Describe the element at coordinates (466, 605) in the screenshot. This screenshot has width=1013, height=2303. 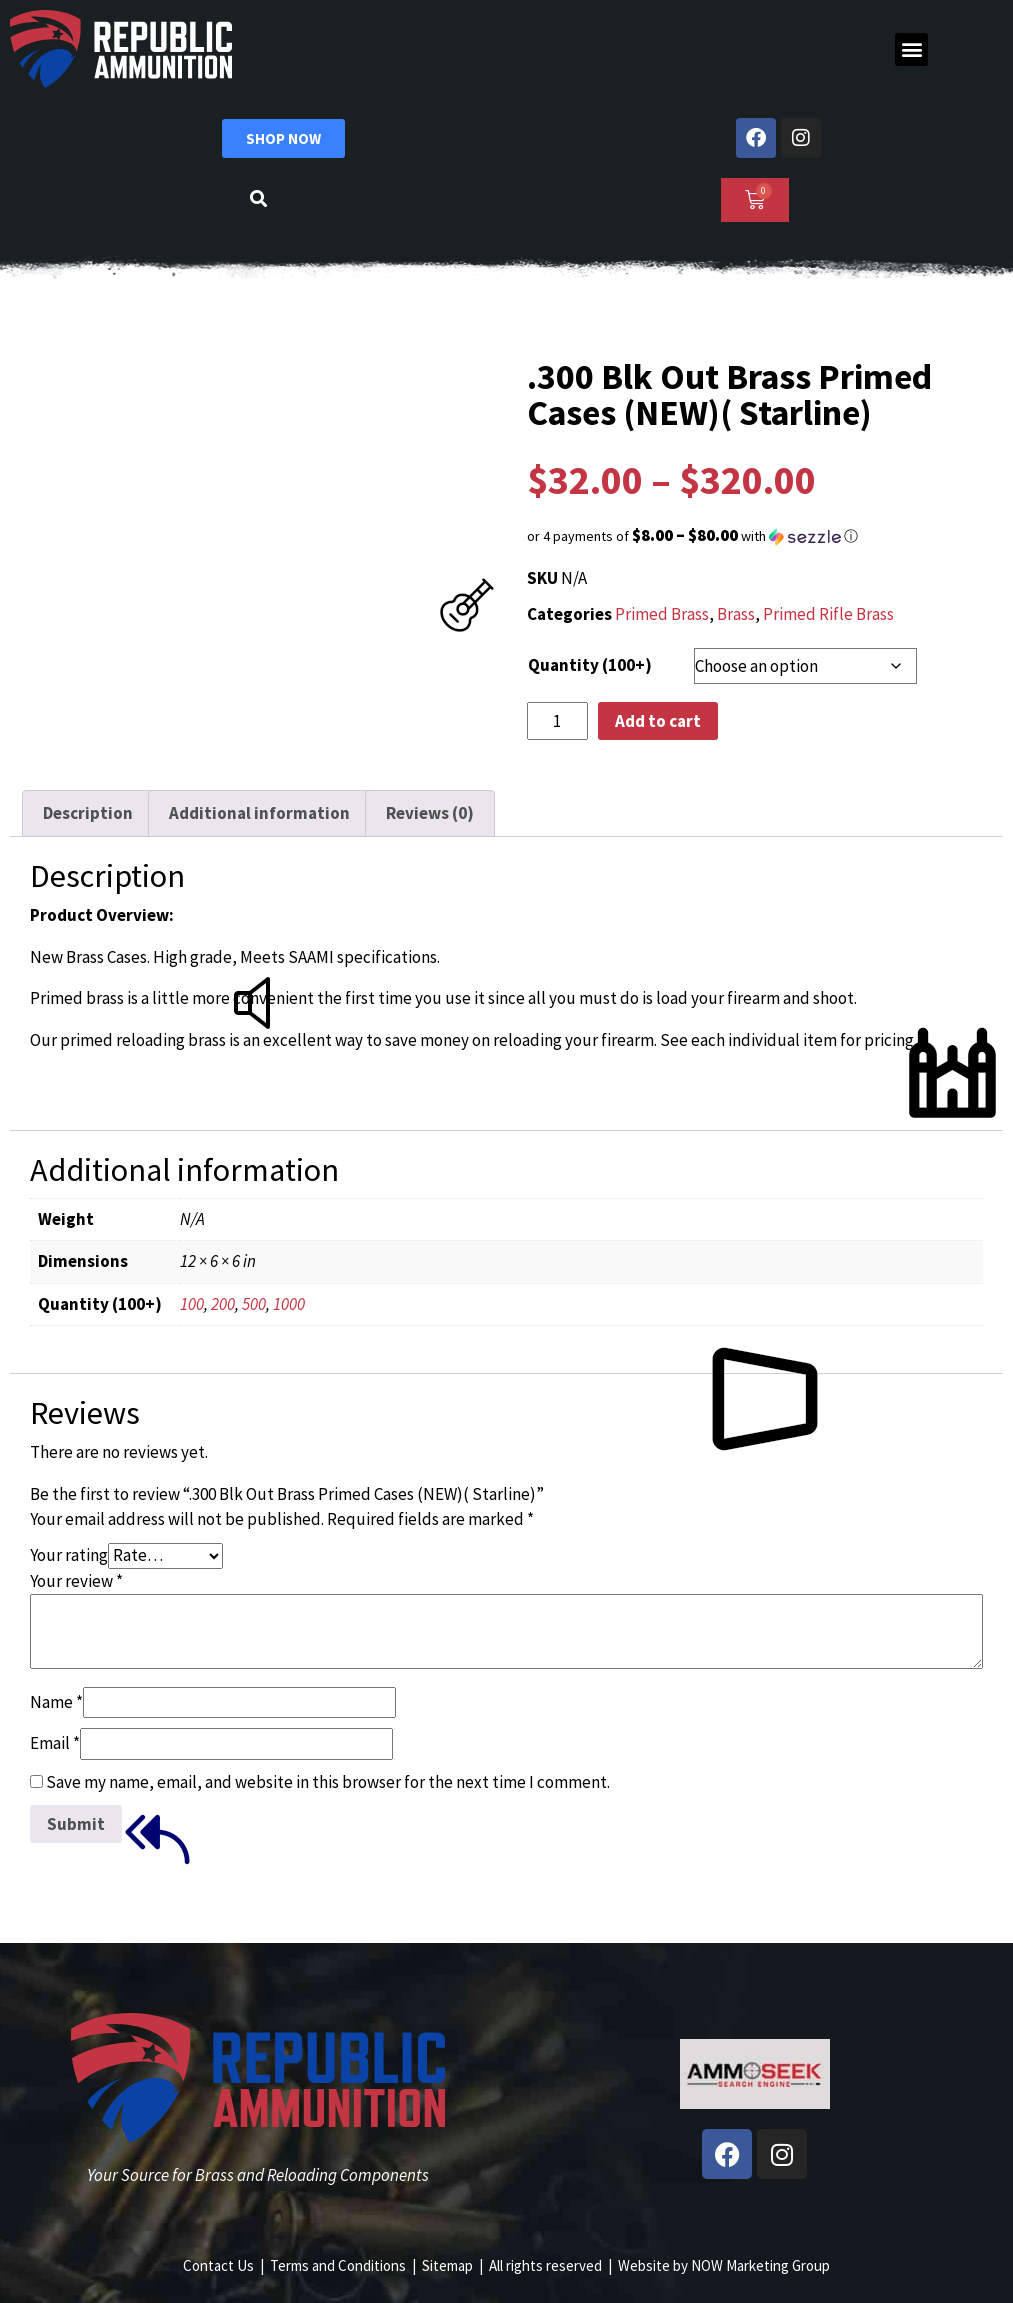
I see `access music or audio settings` at that location.